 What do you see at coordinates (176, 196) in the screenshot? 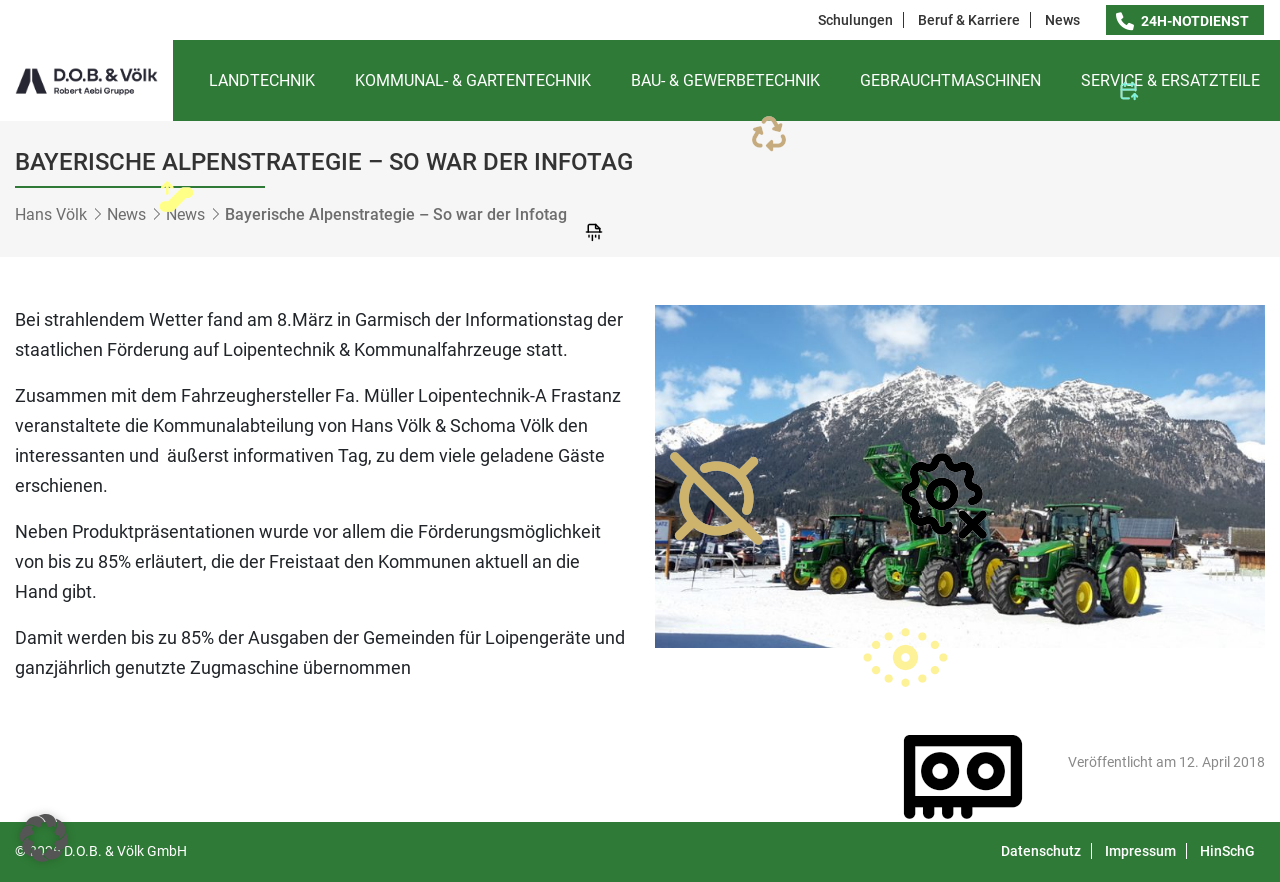
I see `escalator going up` at bounding box center [176, 196].